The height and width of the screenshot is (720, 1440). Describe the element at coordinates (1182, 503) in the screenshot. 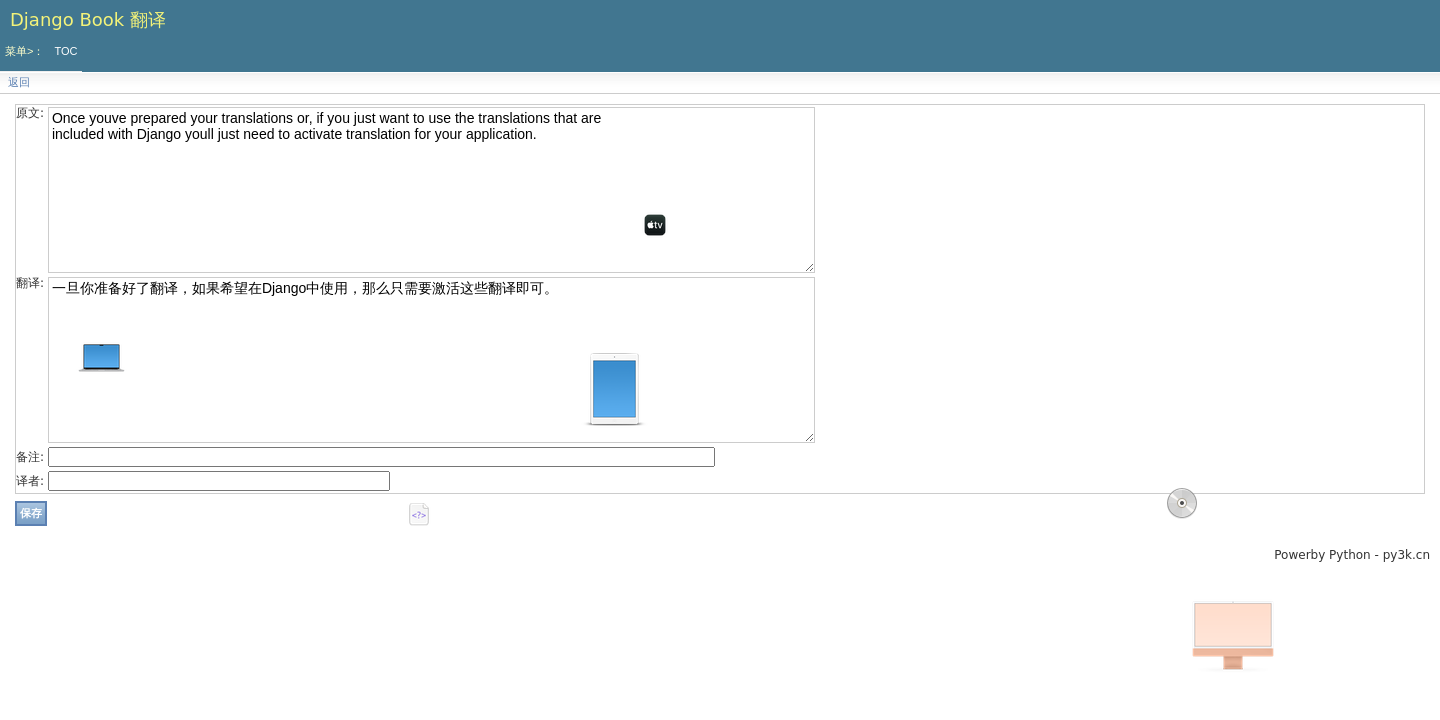

I see `indicates a CD/DVD drive or optical media device` at that location.